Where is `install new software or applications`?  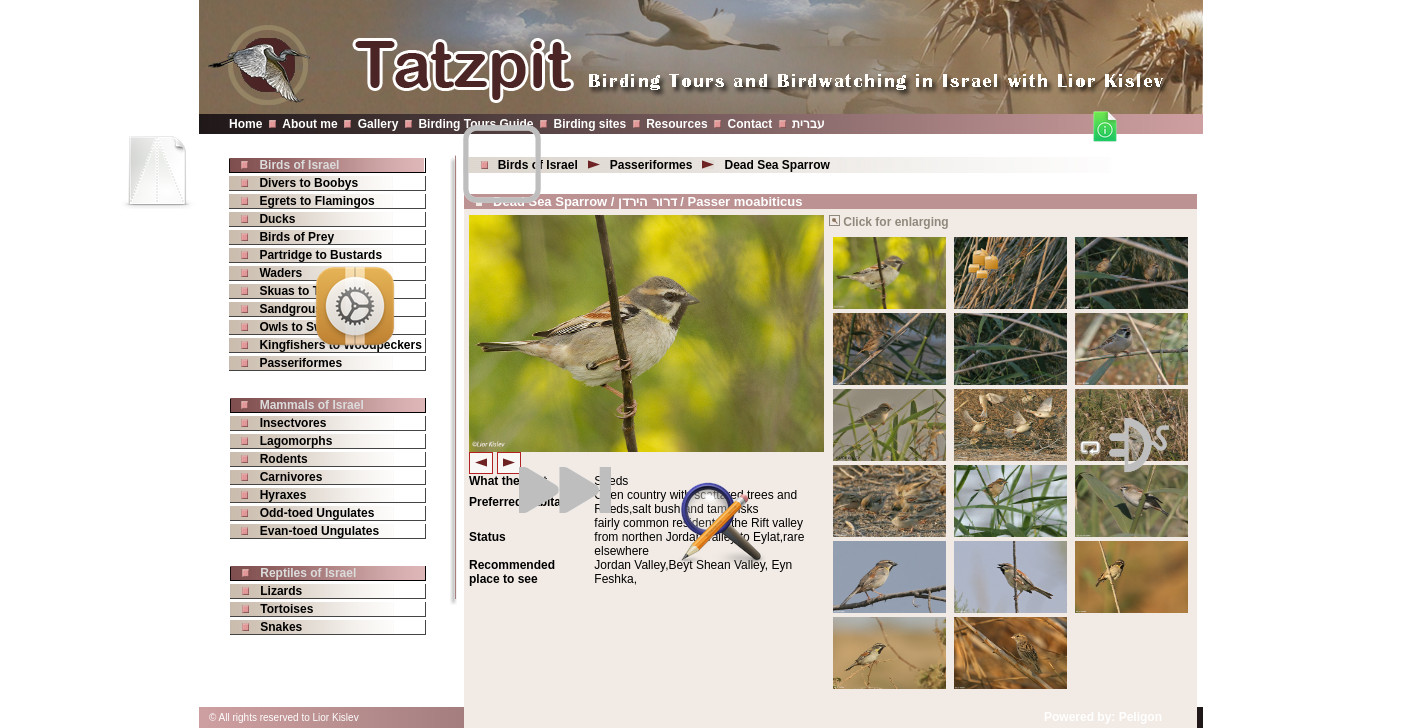 install new software or applications is located at coordinates (982, 261).